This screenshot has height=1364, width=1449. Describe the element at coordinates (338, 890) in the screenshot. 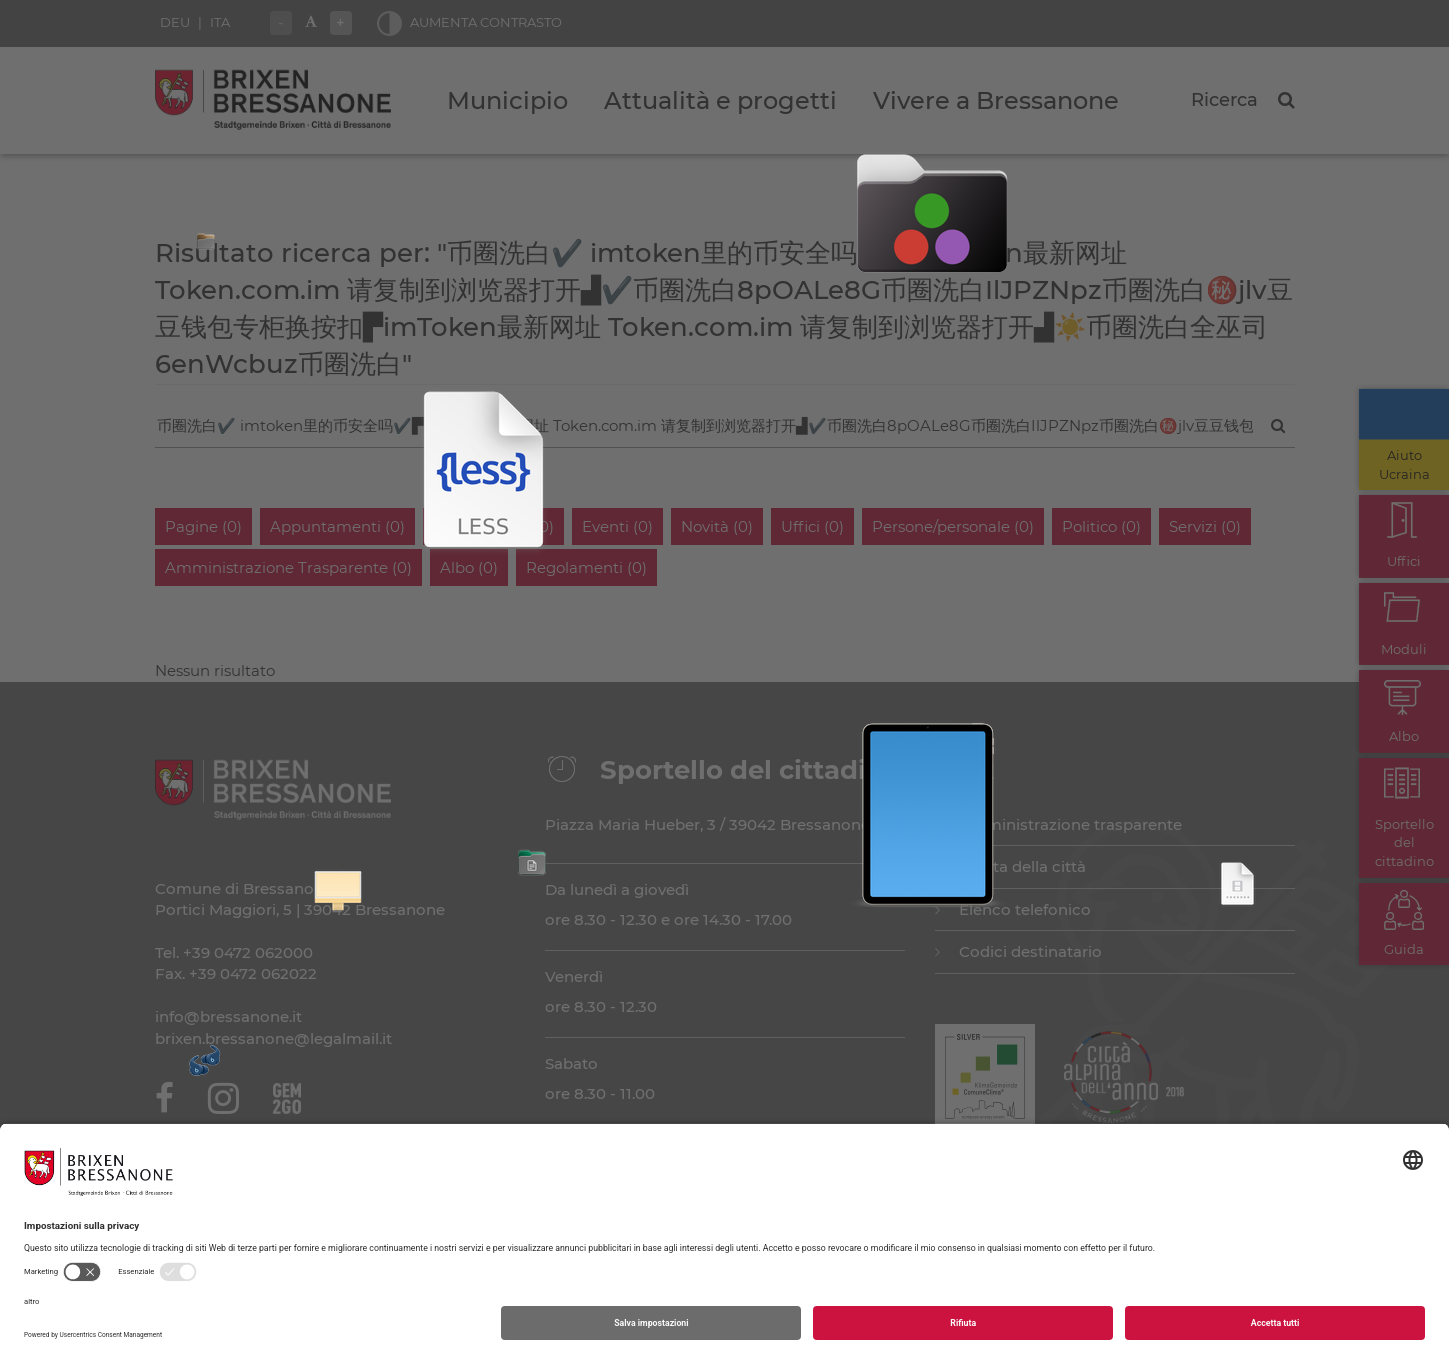

I see `represents a yellow iMac device in system preferences` at that location.